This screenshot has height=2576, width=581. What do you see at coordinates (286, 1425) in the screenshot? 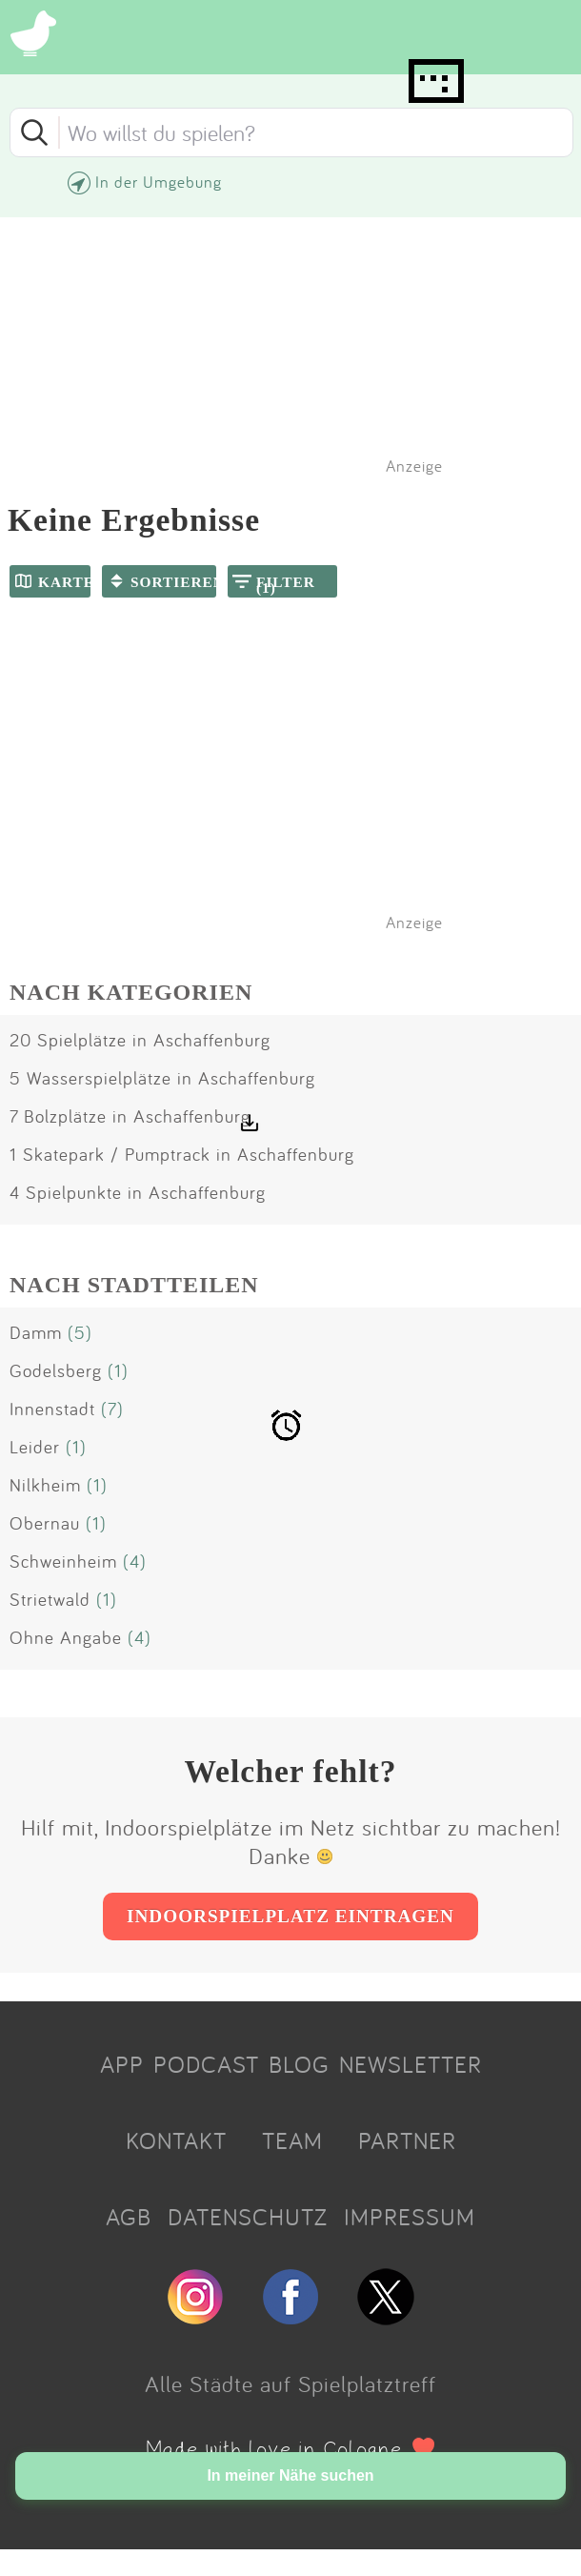
I see `set an alarm or timer` at bounding box center [286, 1425].